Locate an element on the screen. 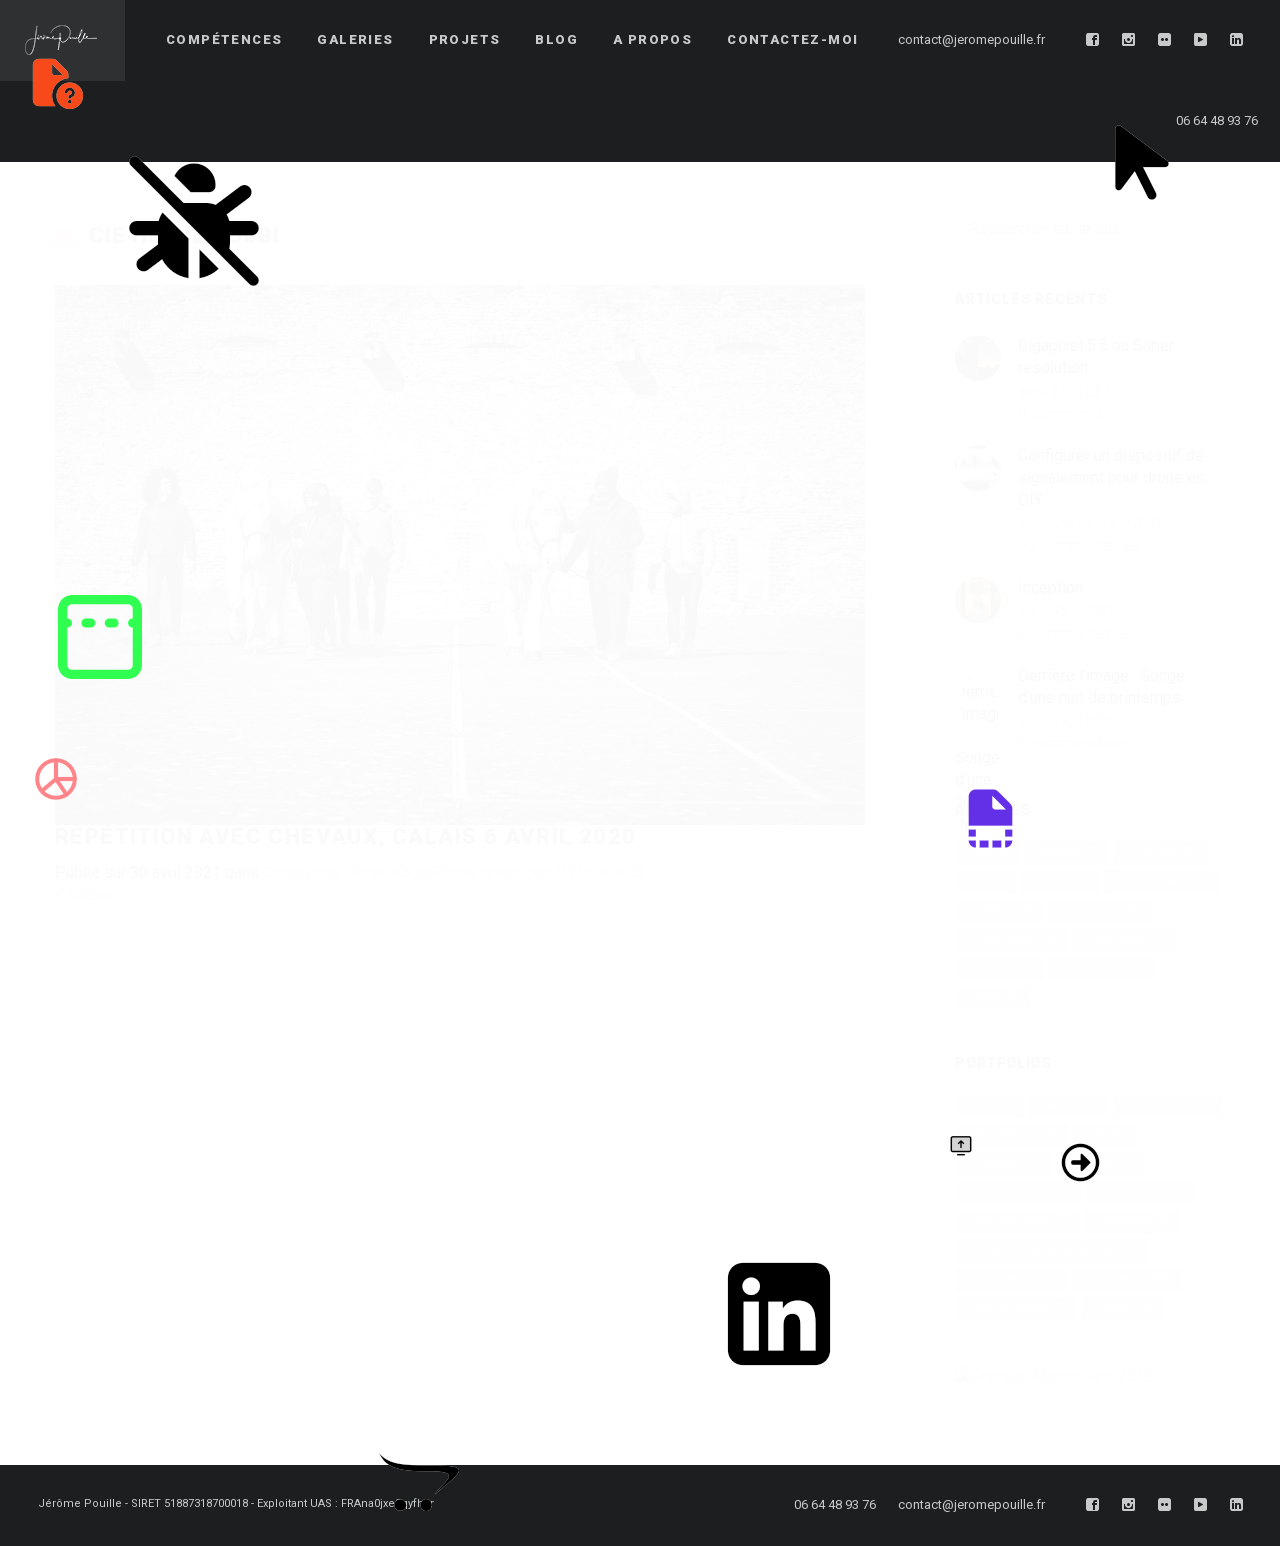 The image size is (1280, 1546). upload file to display or screen is located at coordinates (961, 1145).